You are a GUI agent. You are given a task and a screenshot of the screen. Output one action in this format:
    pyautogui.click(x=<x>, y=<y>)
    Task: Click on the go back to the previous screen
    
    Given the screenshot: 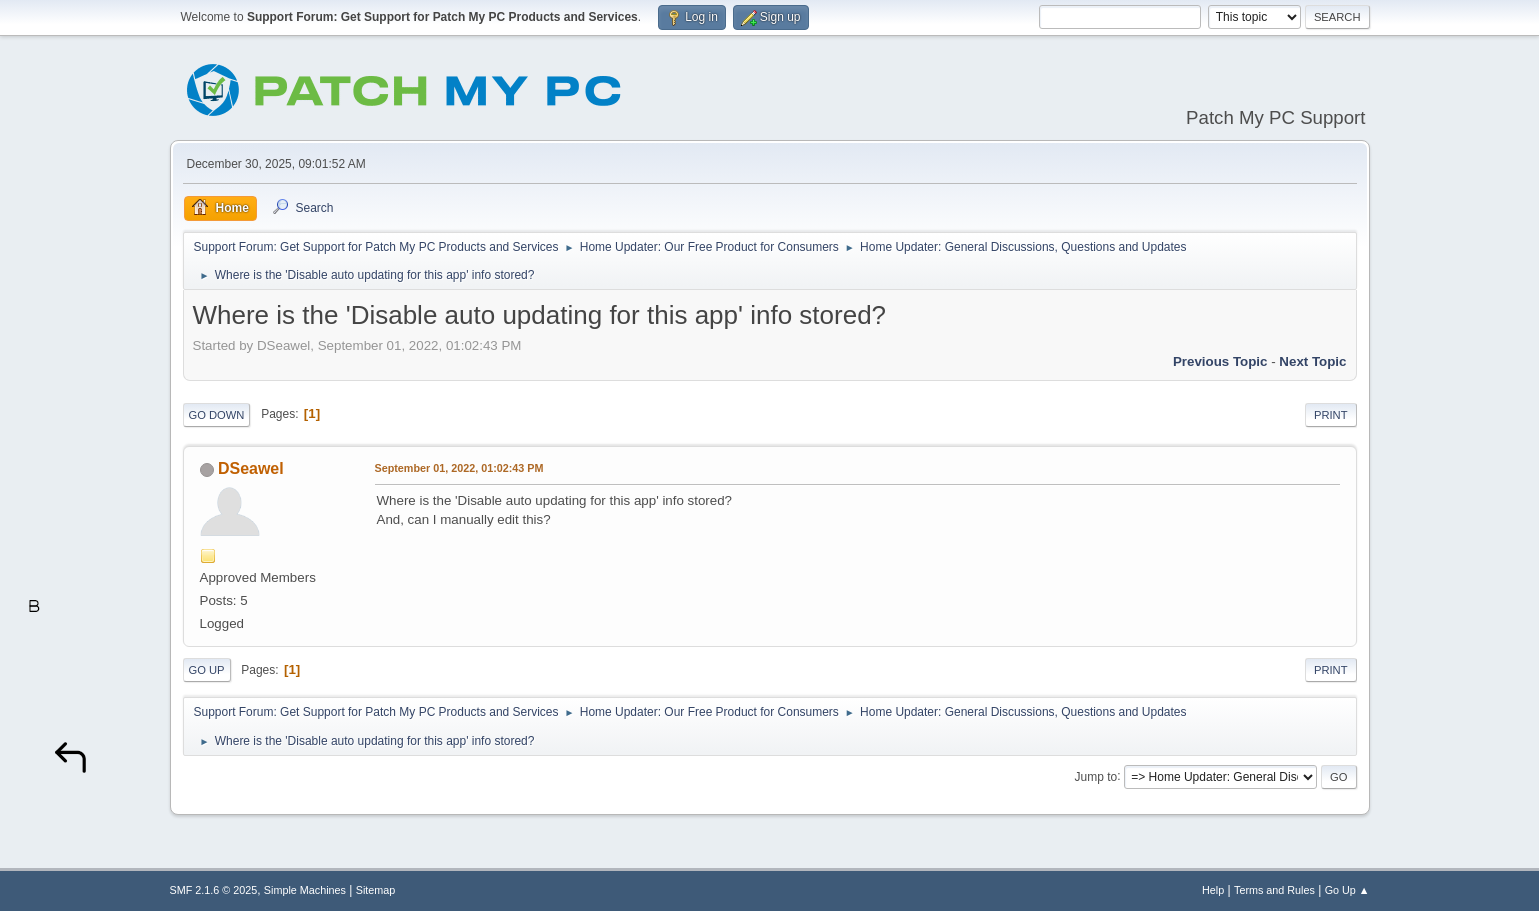 What is the action you would take?
    pyautogui.click(x=70, y=757)
    